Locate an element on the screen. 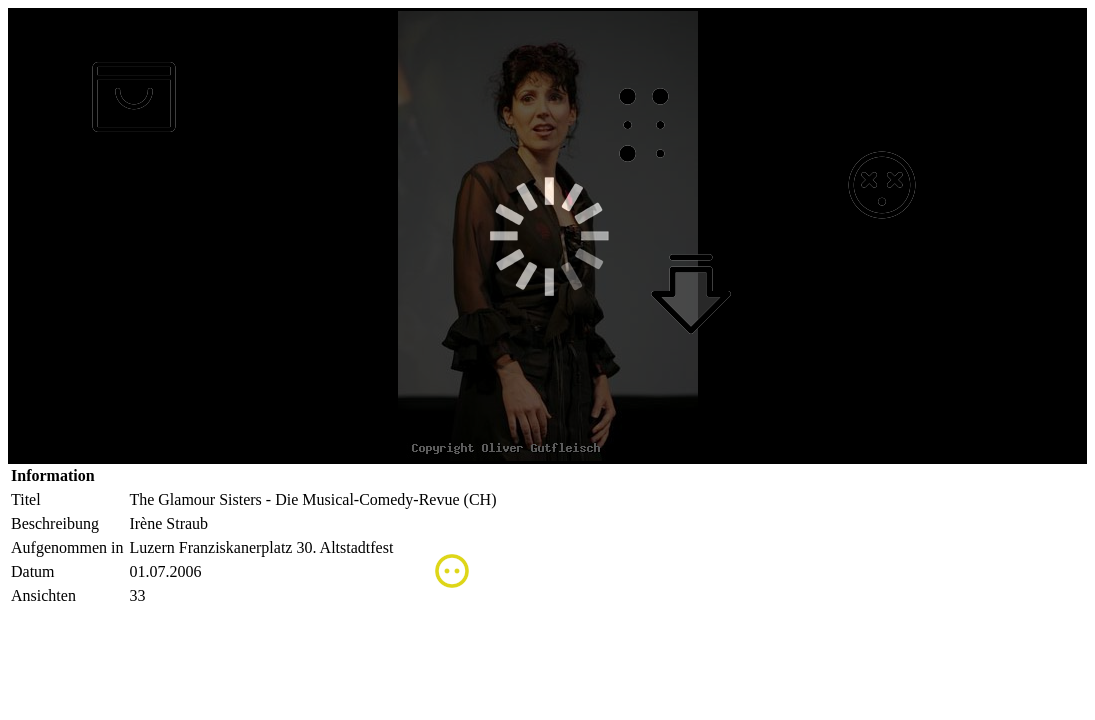  view your shopping bag is located at coordinates (134, 97).